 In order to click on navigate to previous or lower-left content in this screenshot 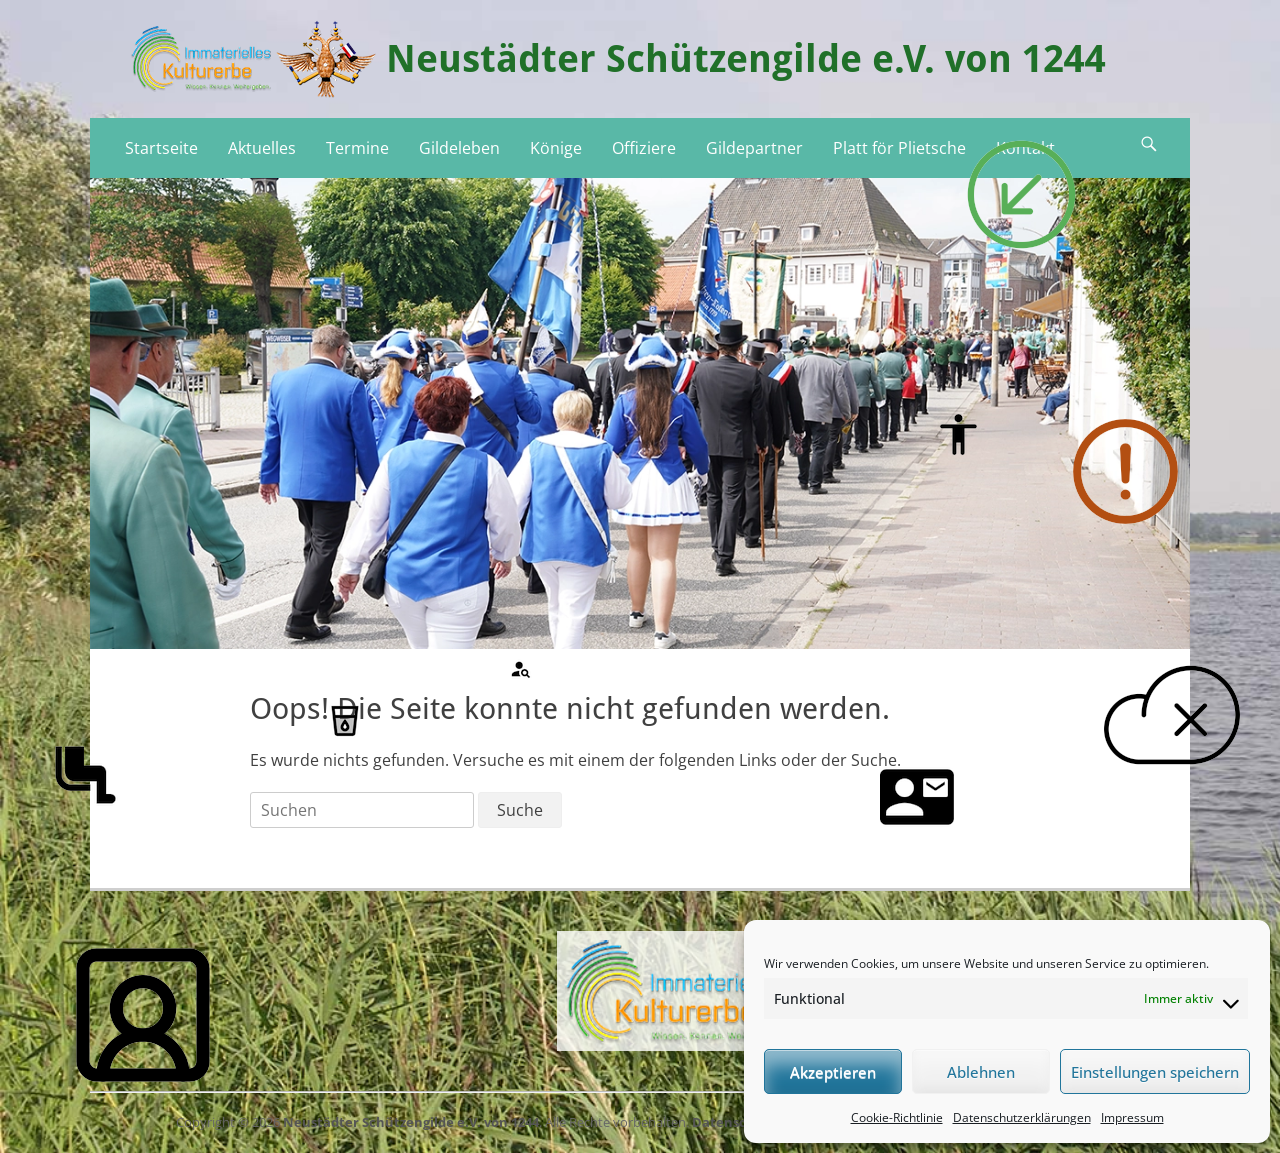, I will do `click(1021, 194)`.